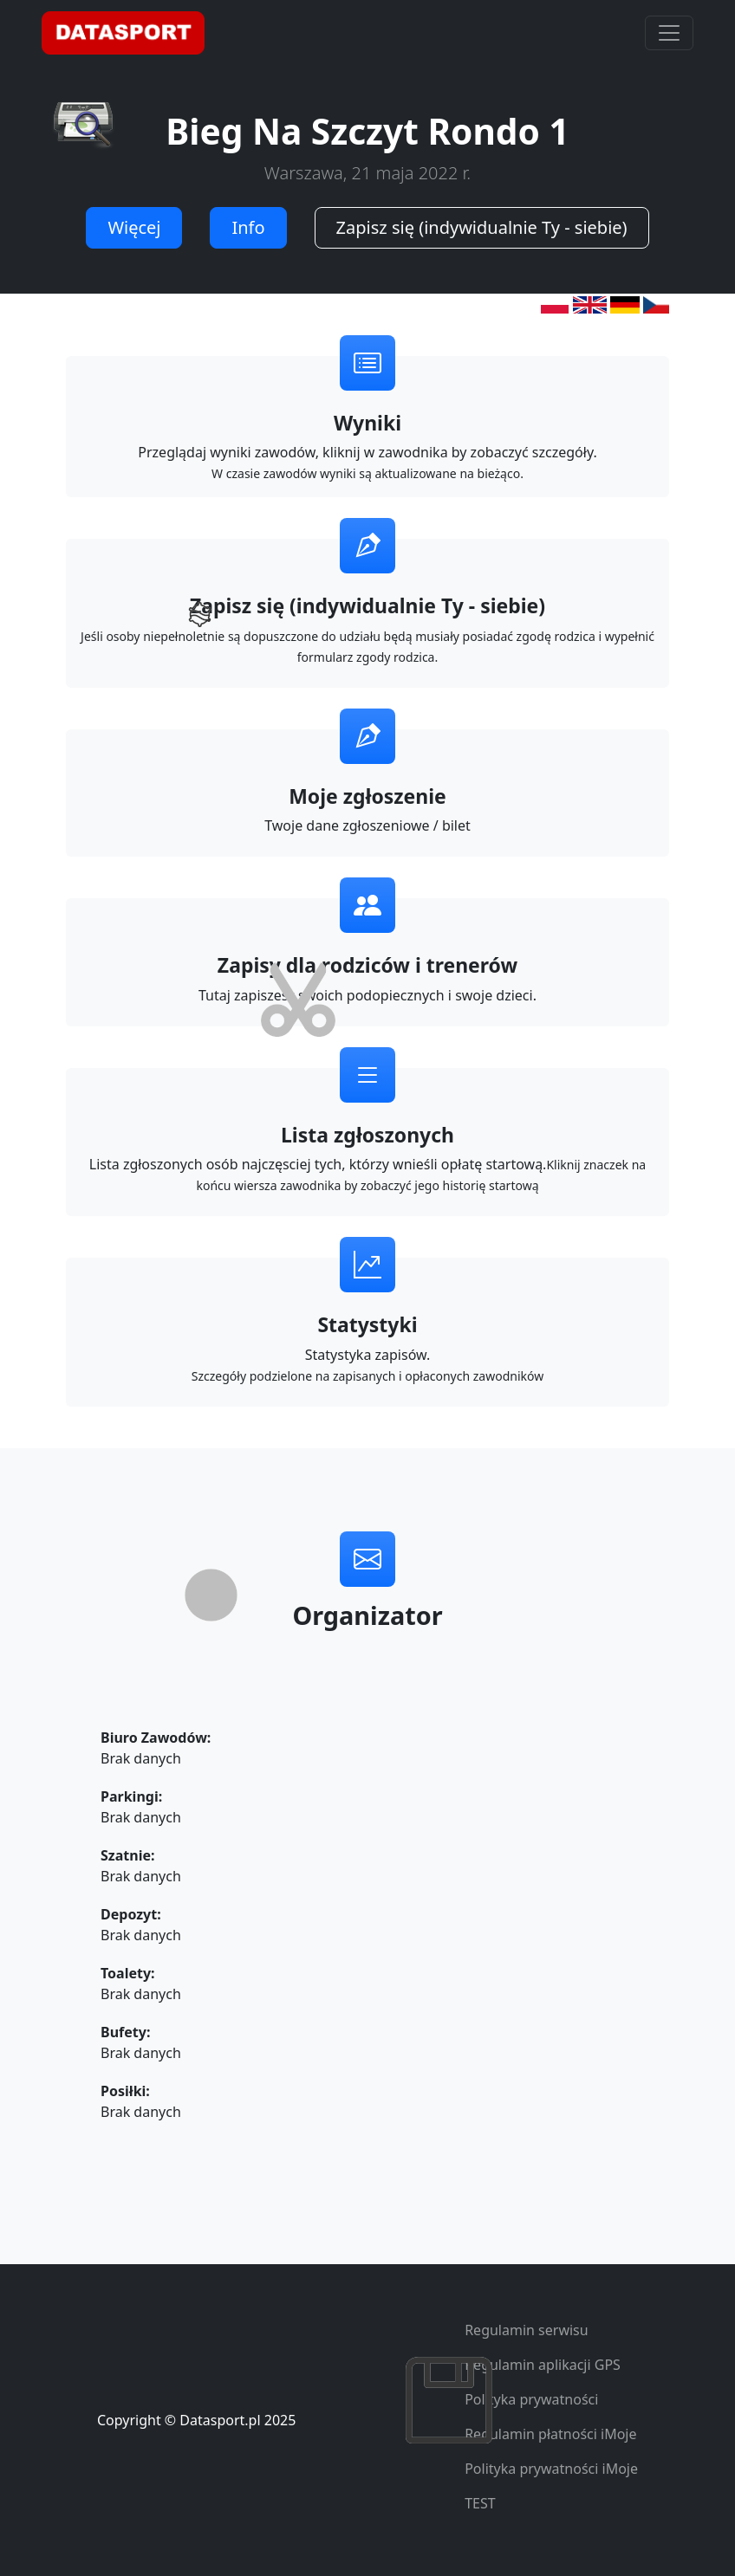 This screenshot has width=735, height=2576. I want to click on launch minesweeper game, so click(199, 614).